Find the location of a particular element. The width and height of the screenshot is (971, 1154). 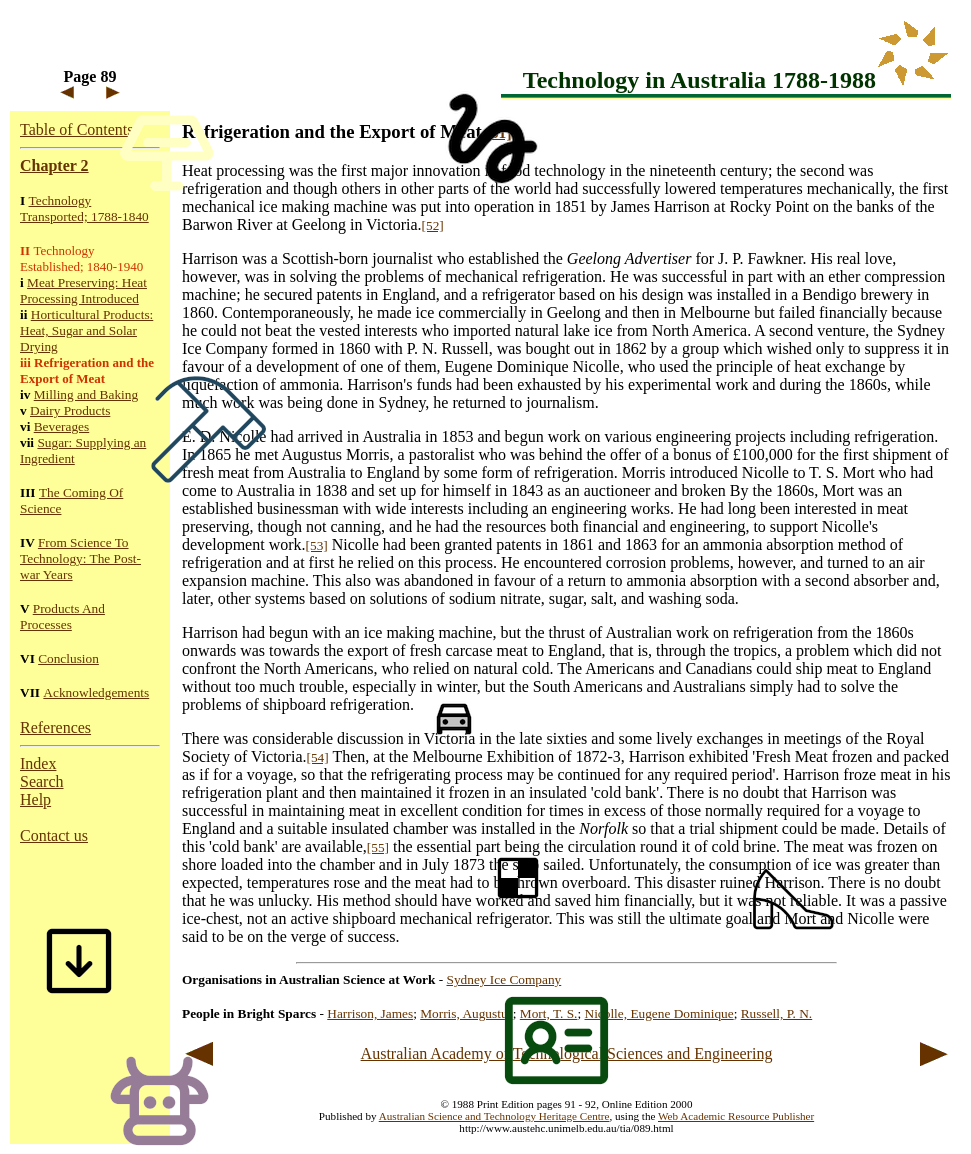

access tools or settings is located at coordinates (202, 431).